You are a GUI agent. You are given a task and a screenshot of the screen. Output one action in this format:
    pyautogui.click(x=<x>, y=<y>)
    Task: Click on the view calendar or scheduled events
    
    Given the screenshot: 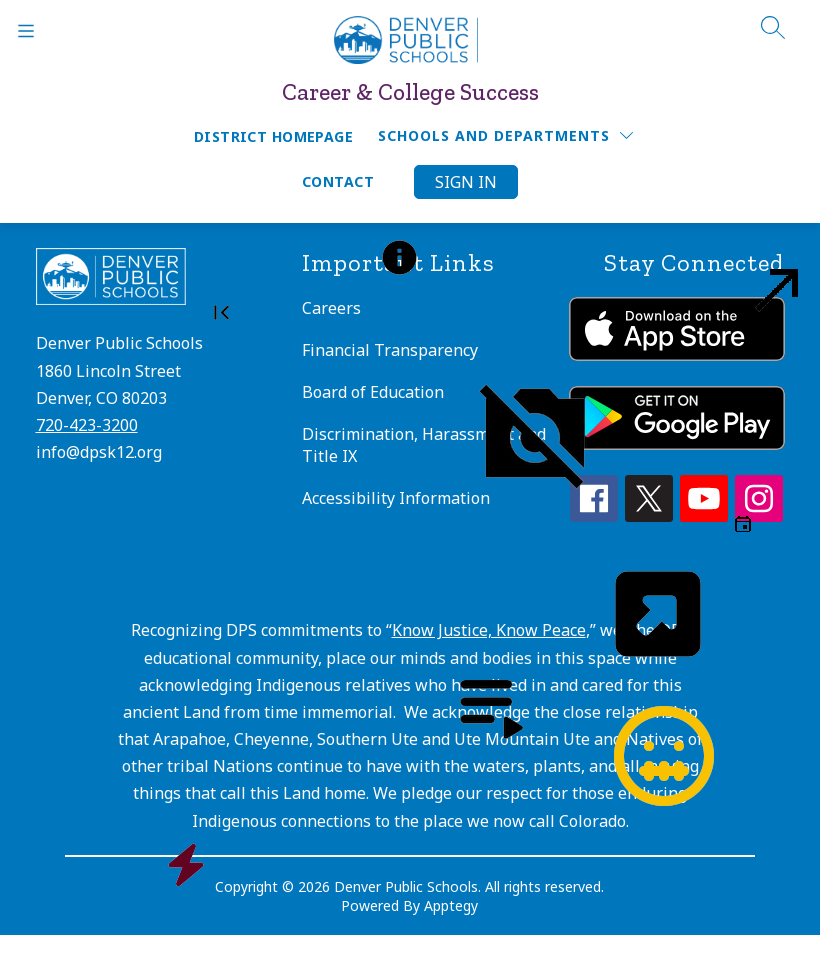 What is the action you would take?
    pyautogui.click(x=743, y=524)
    